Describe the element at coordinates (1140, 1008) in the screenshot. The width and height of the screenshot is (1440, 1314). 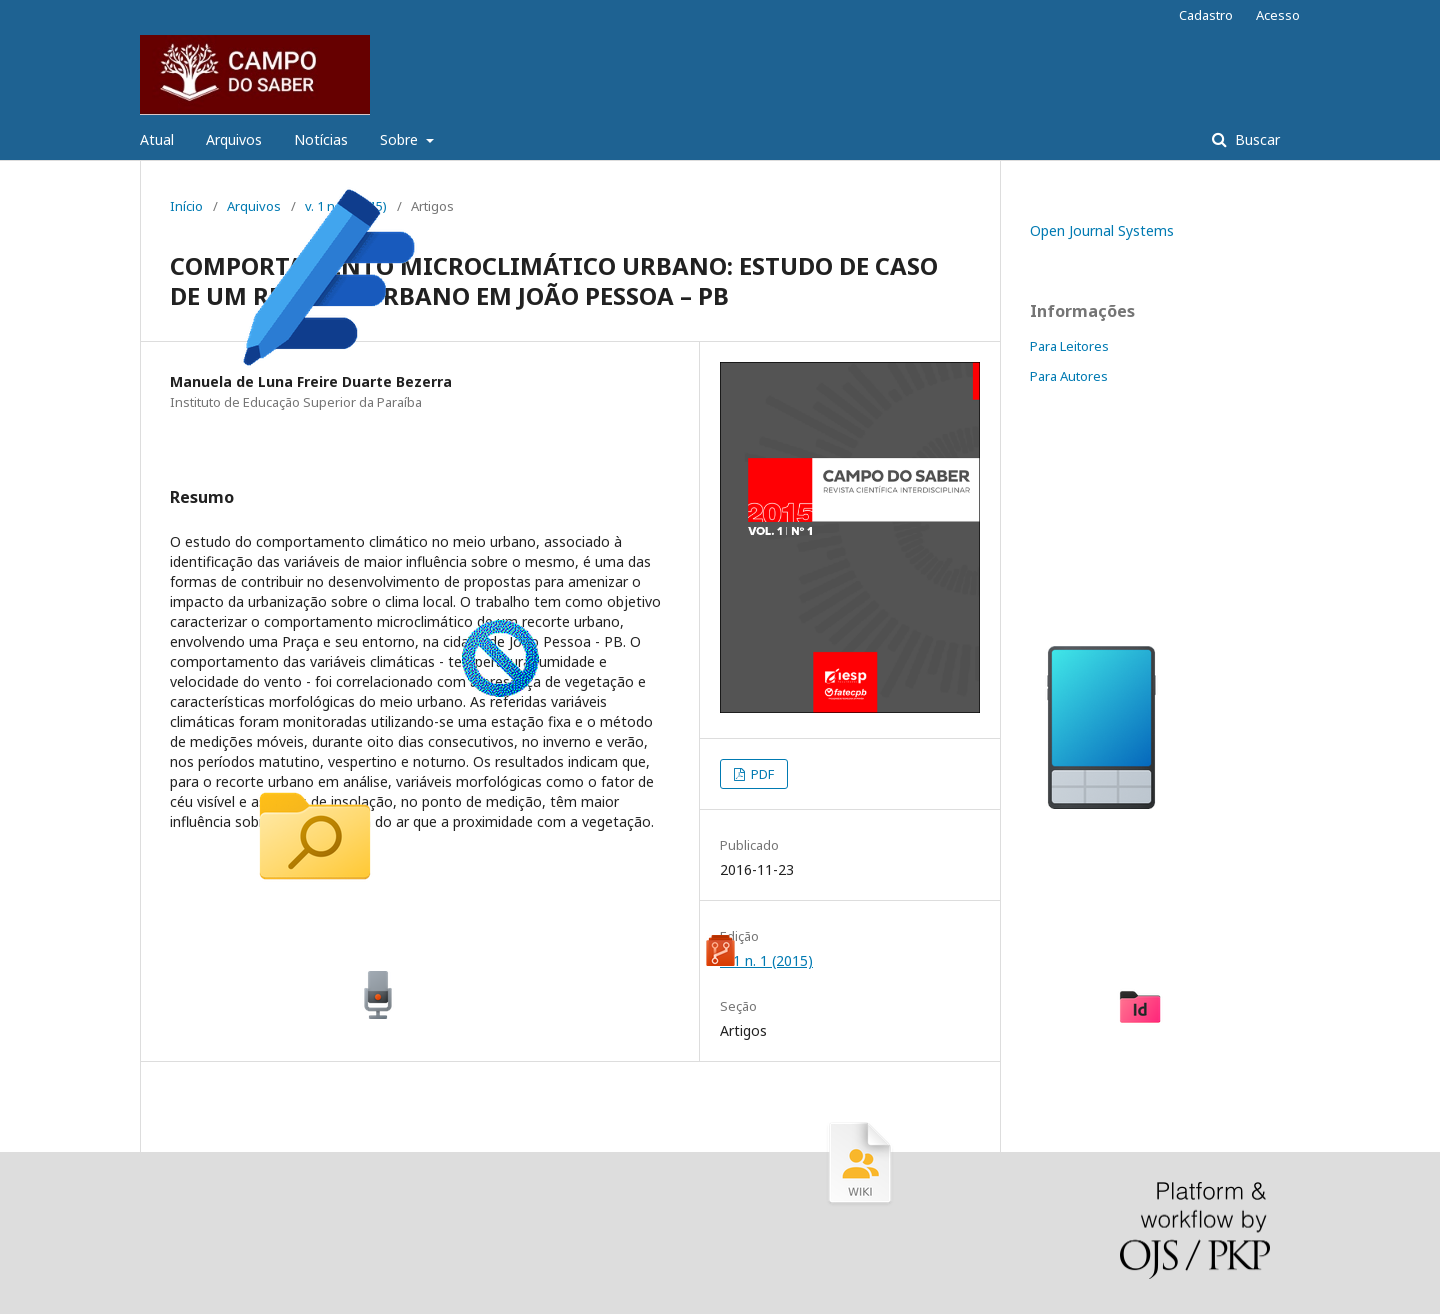
I see `folder containing adobe indesign project files` at that location.